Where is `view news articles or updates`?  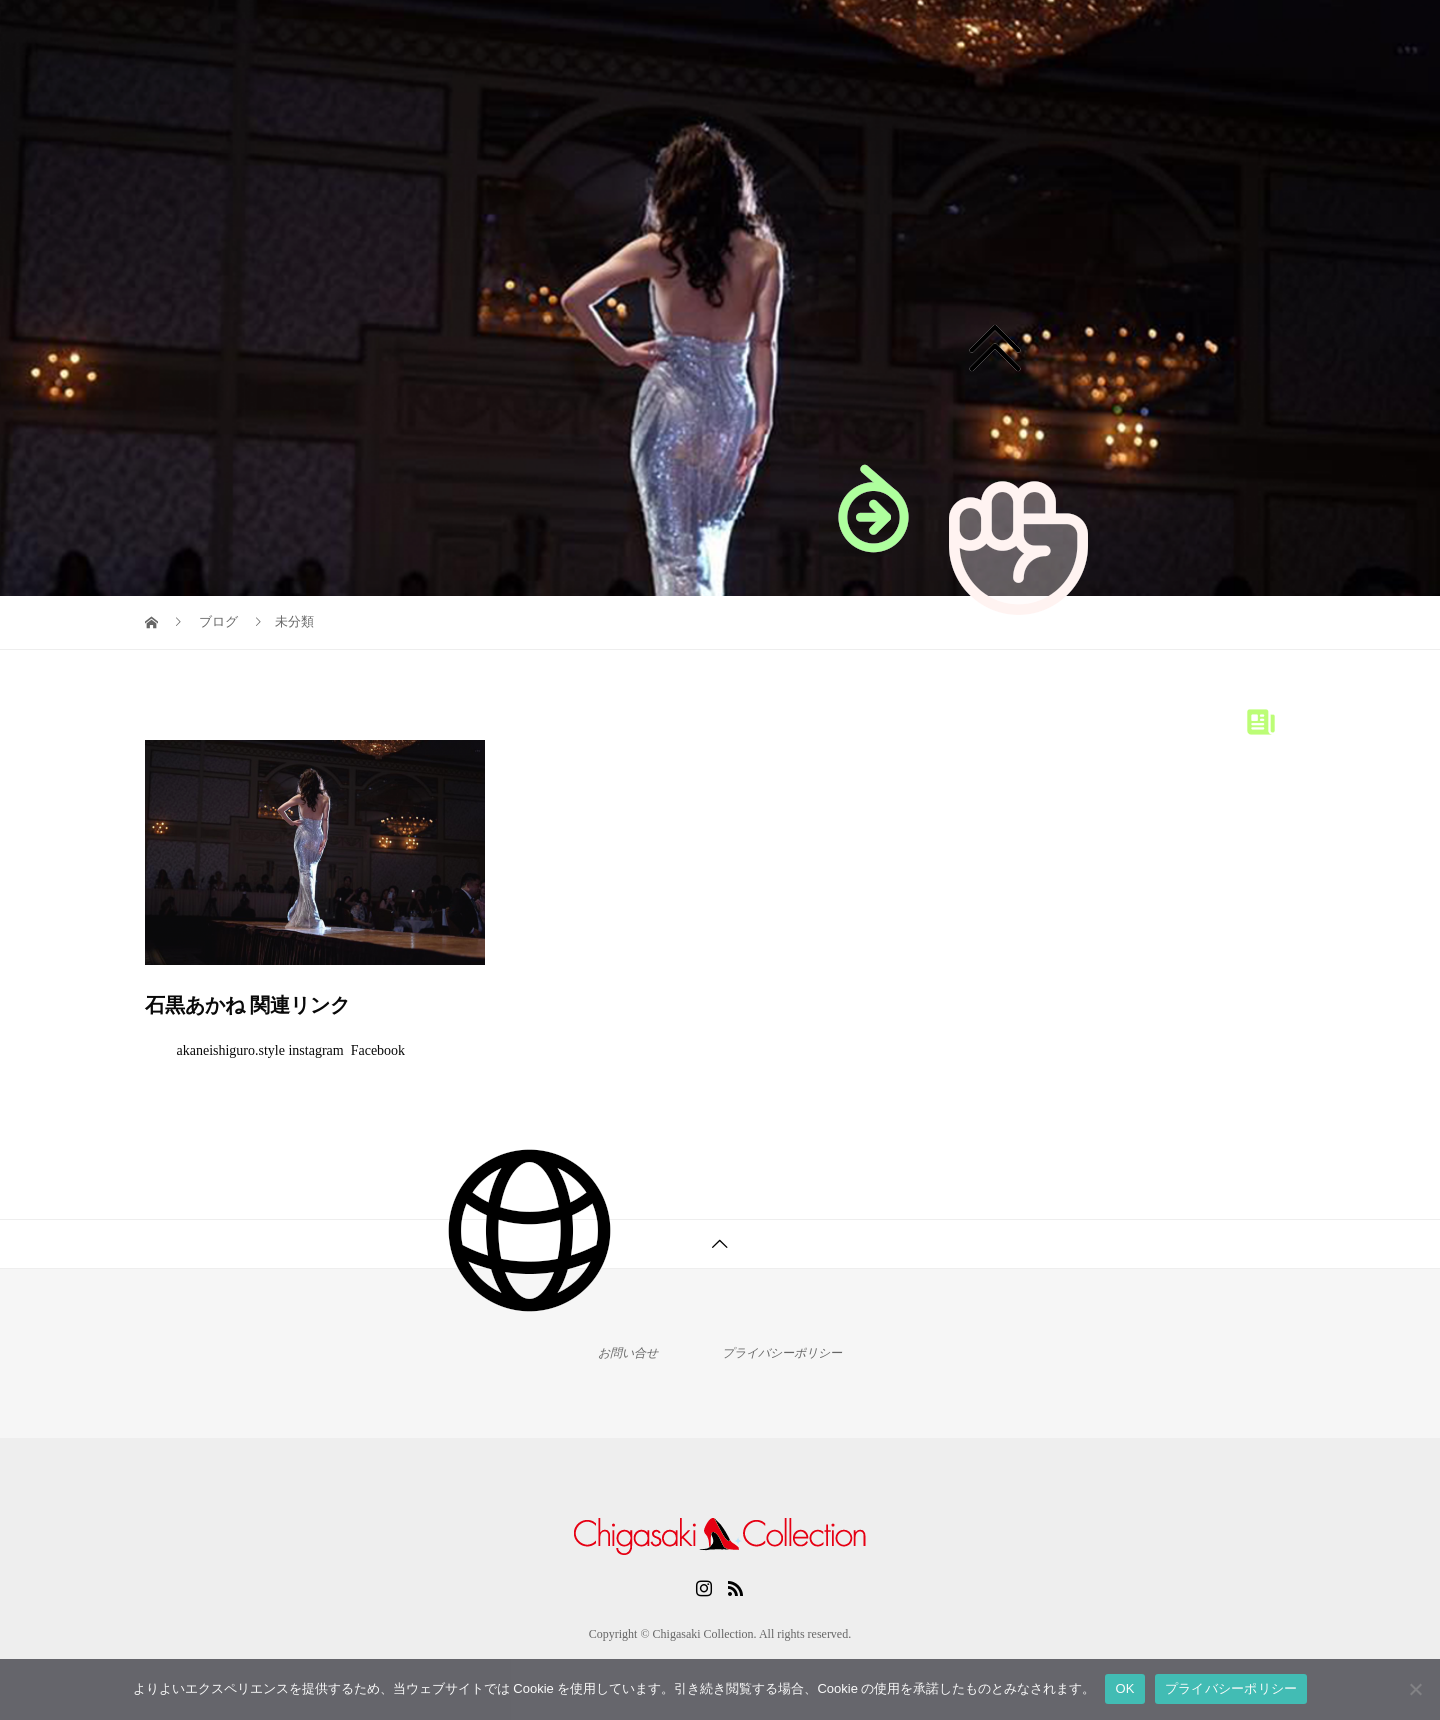 view news articles or updates is located at coordinates (1261, 722).